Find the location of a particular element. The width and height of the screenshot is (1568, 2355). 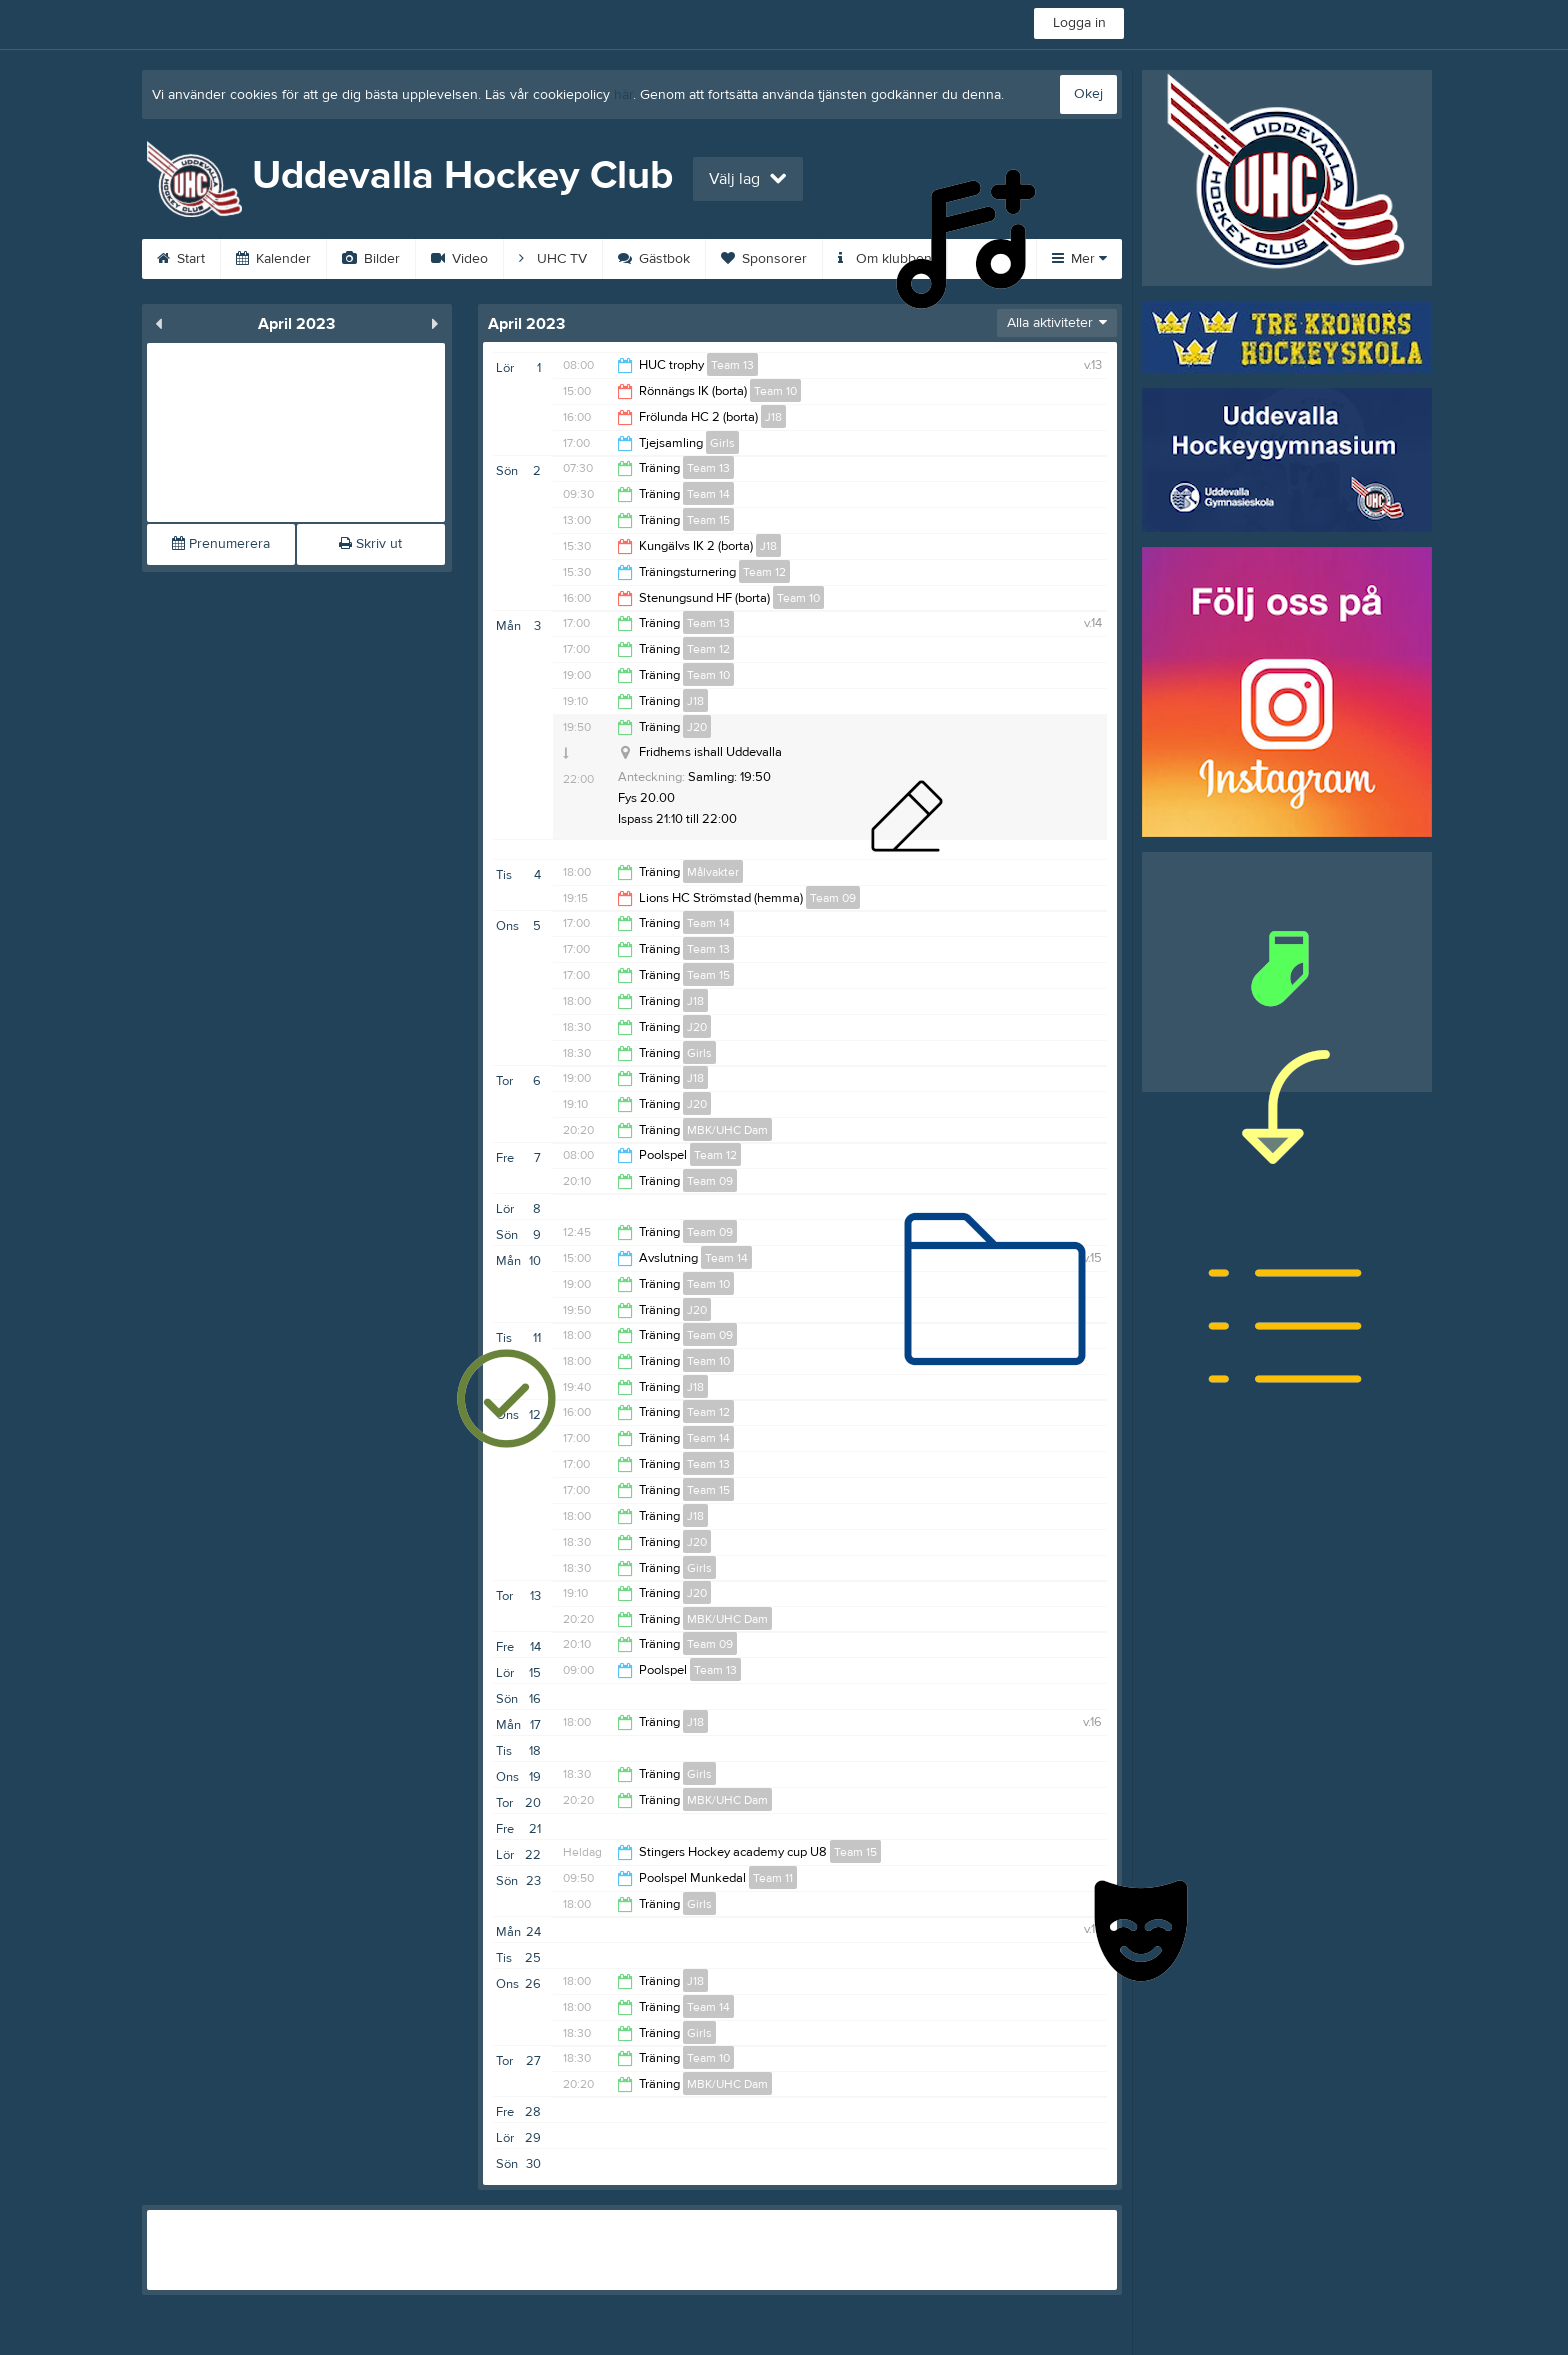

browse clothing or apparel items is located at coordinates (1282, 967).